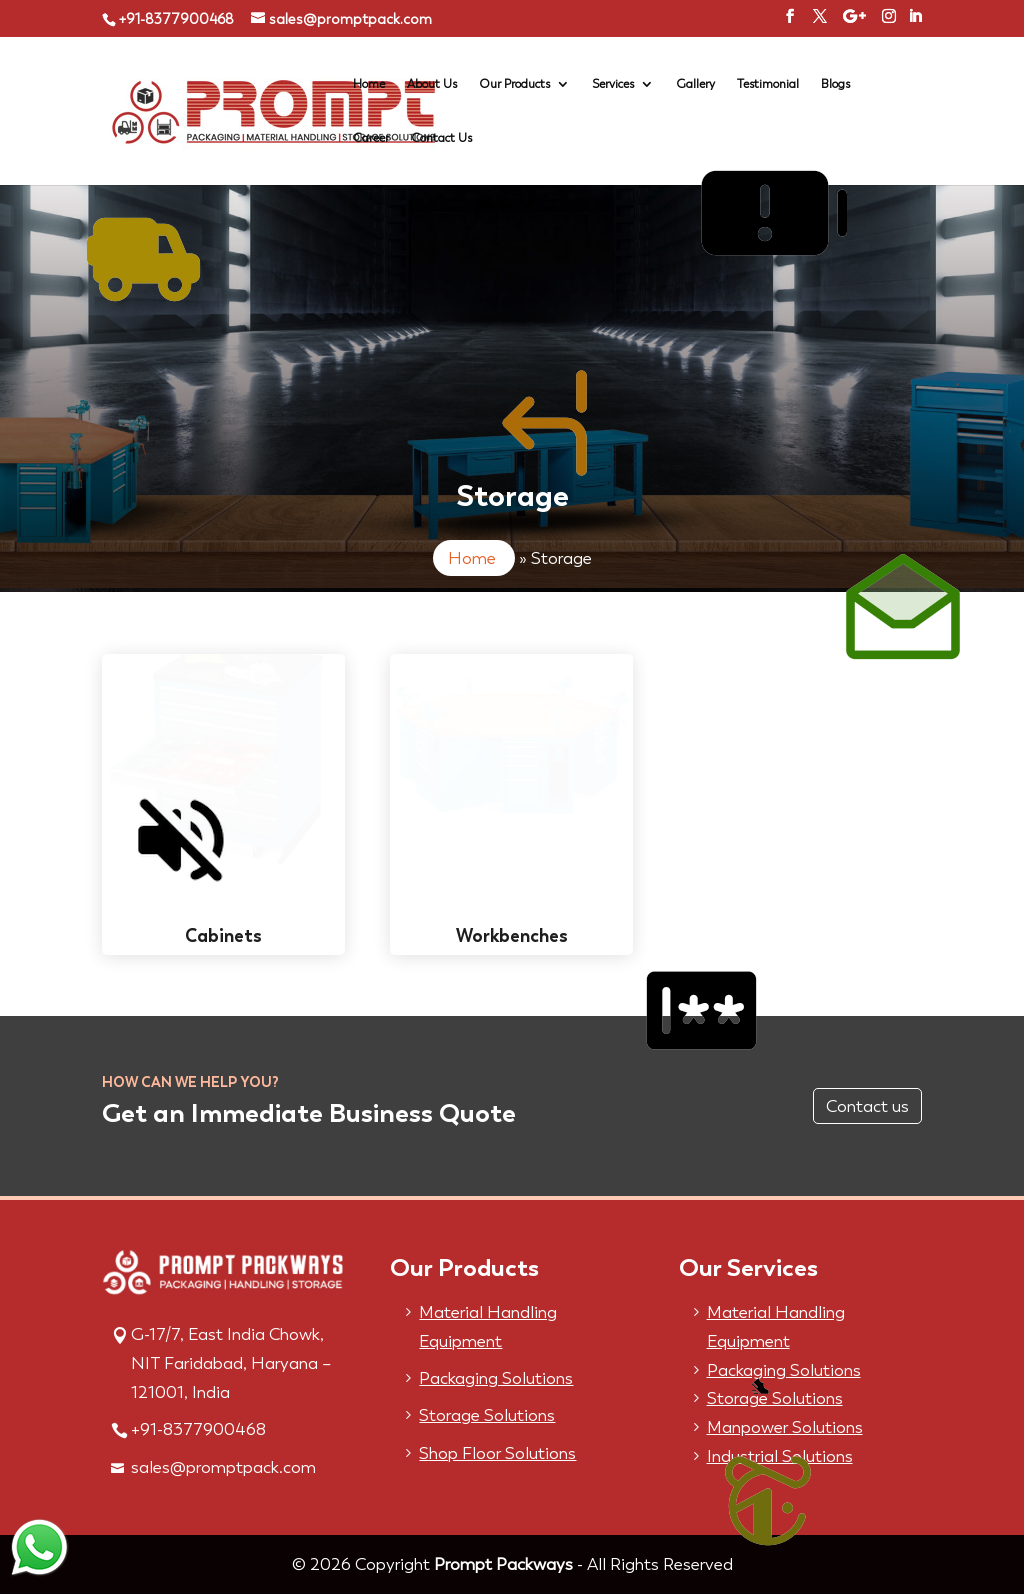  I want to click on view open or read mail, so click(903, 611).